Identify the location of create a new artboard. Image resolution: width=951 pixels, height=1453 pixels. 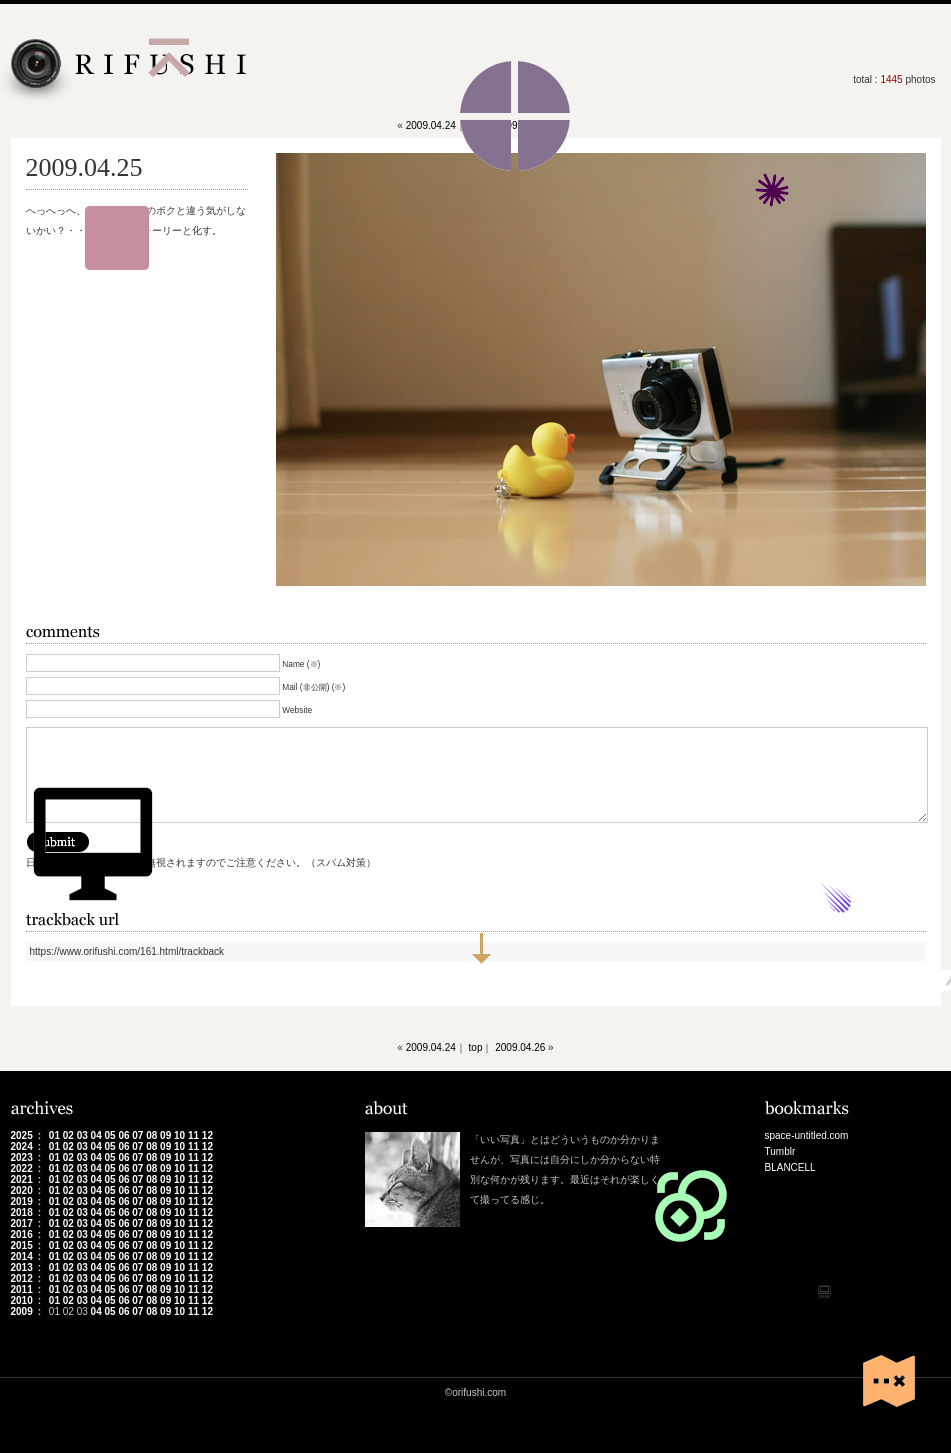
(824, 1291).